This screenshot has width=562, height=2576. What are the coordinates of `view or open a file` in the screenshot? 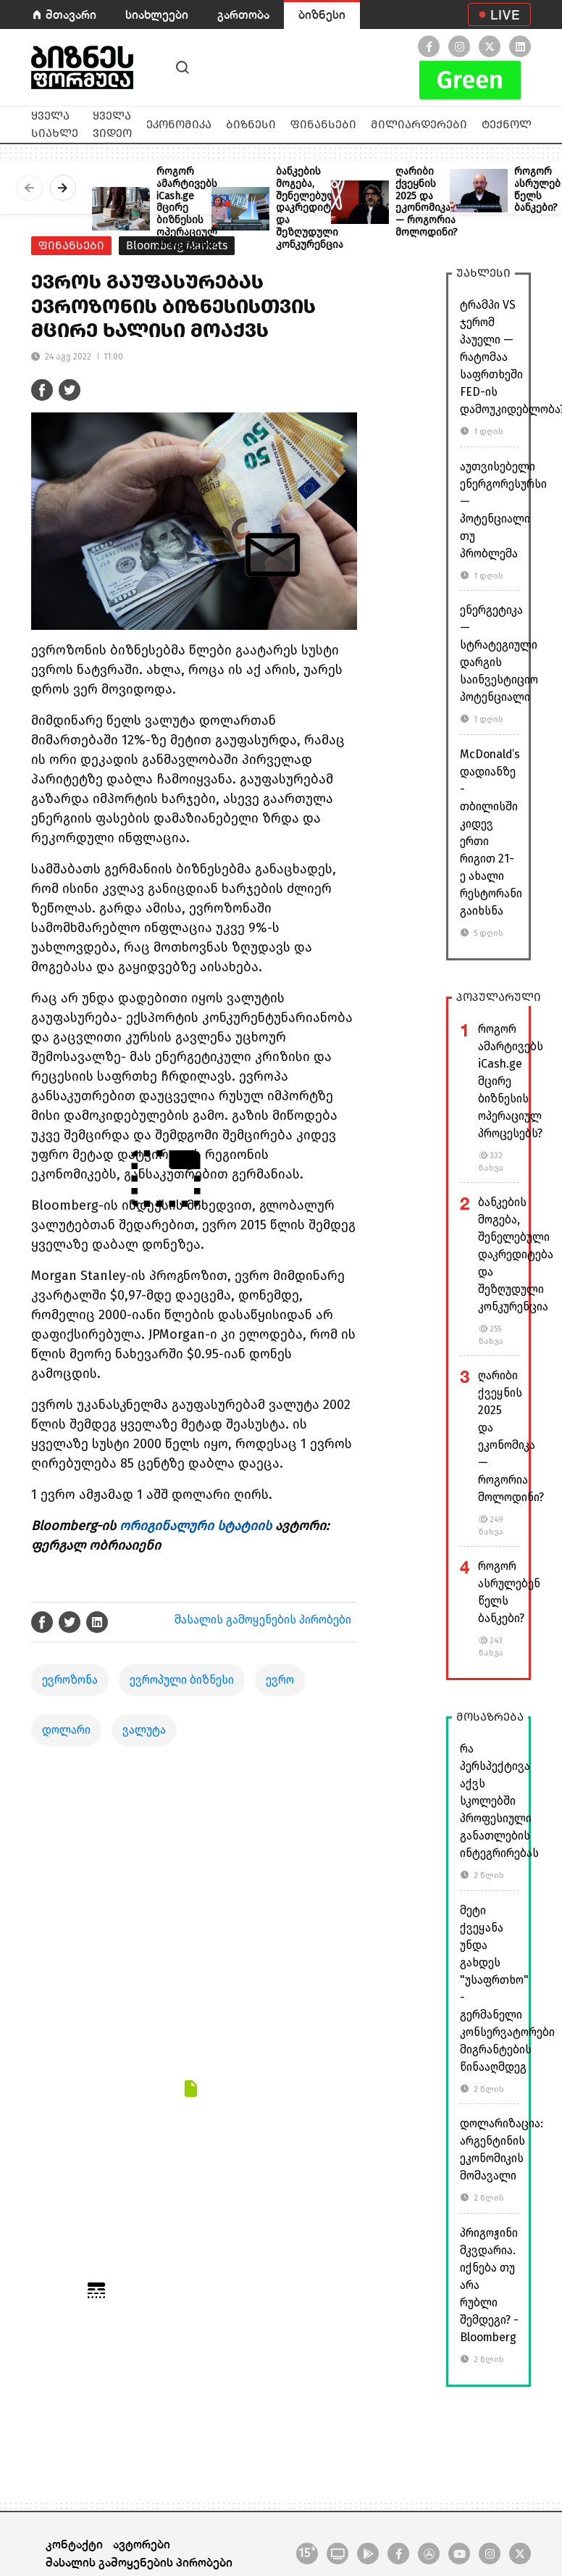 It's located at (190, 2088).